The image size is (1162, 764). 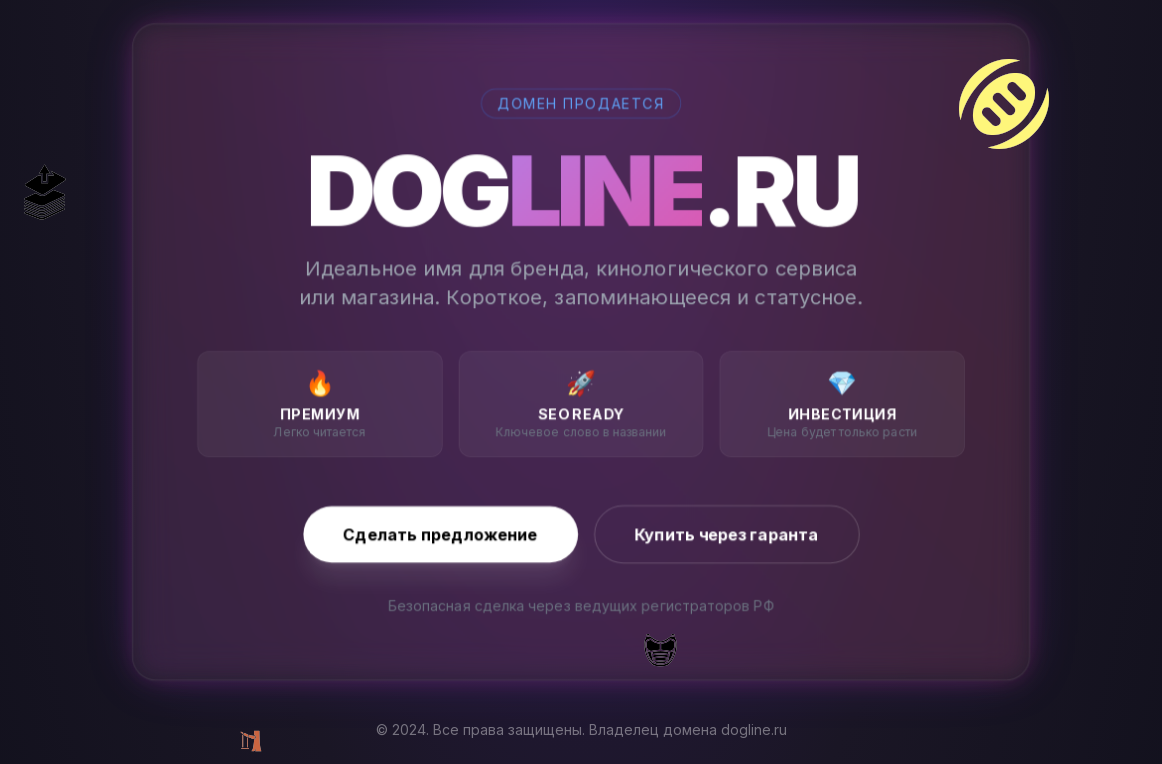 I want to click on select saiyan armor or battle suit equipment, so click(x=660, y=649).